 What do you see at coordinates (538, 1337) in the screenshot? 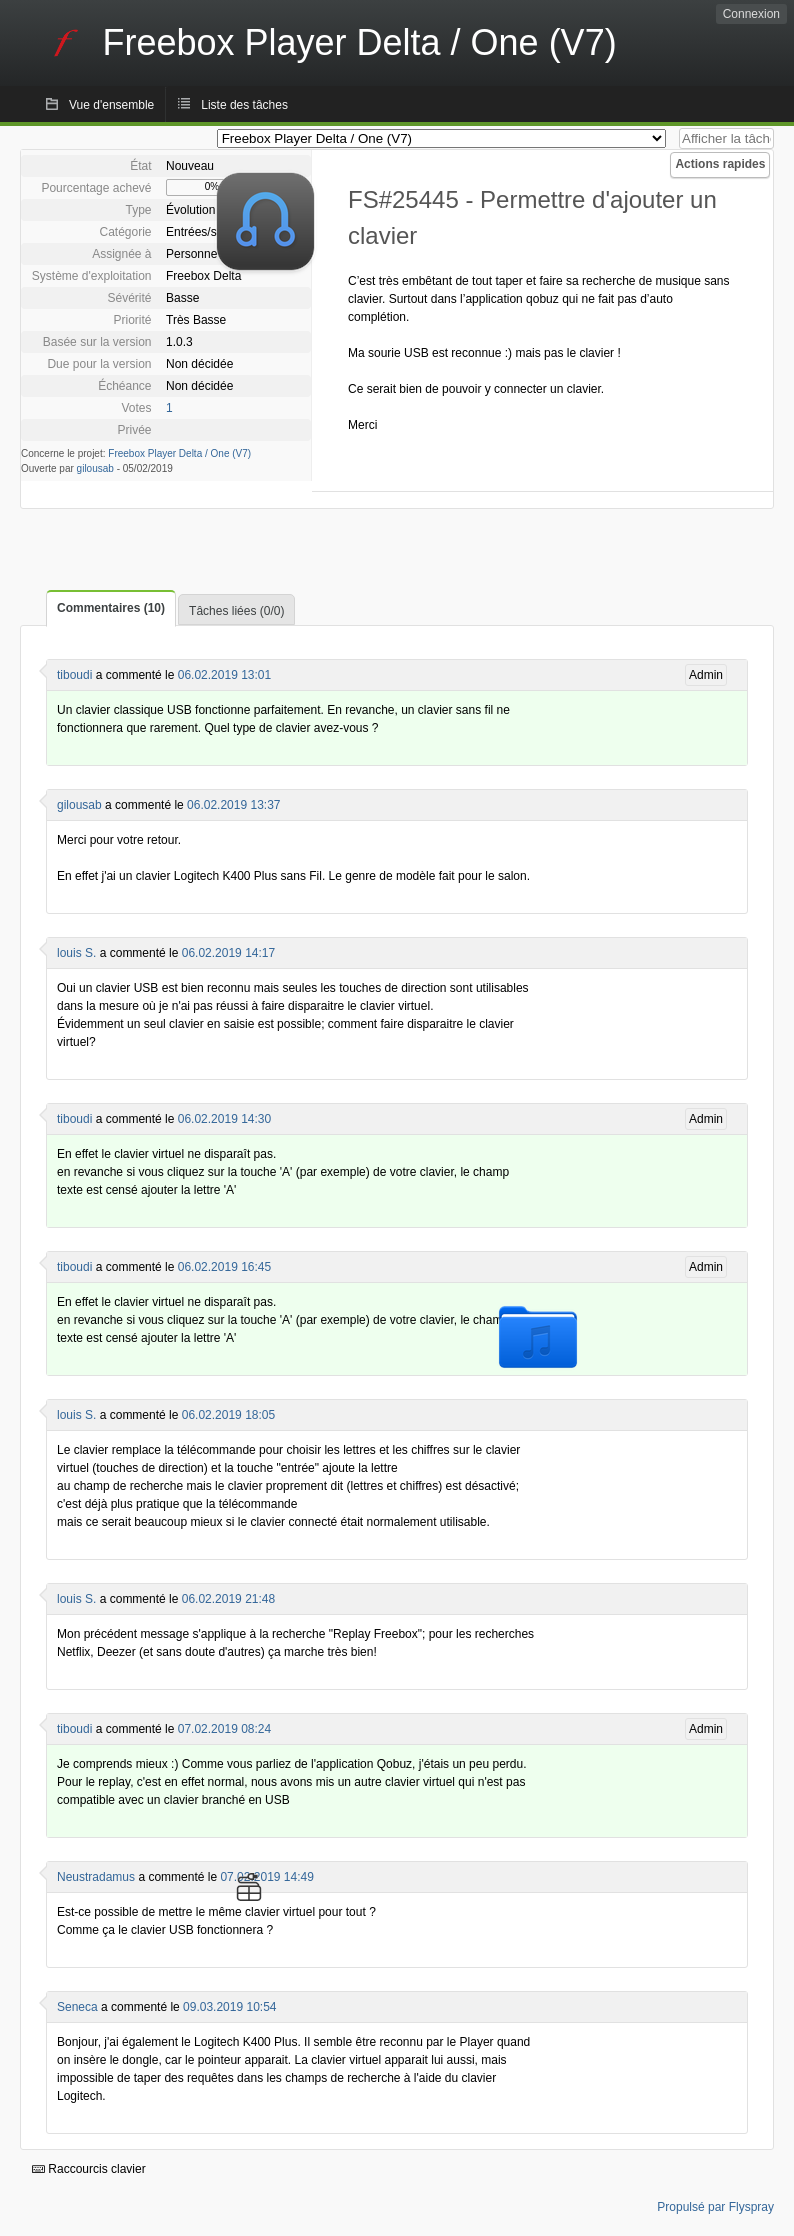
I see `open your music files folder` at bounding box center [538, 1337].